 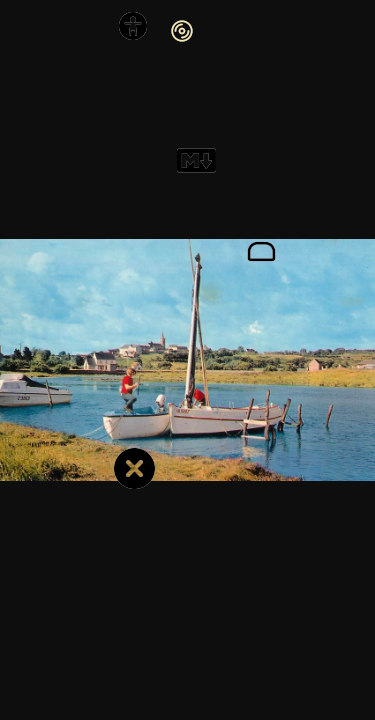 I want to click on close or dismiss a dialog, so click(x=134, y=468).